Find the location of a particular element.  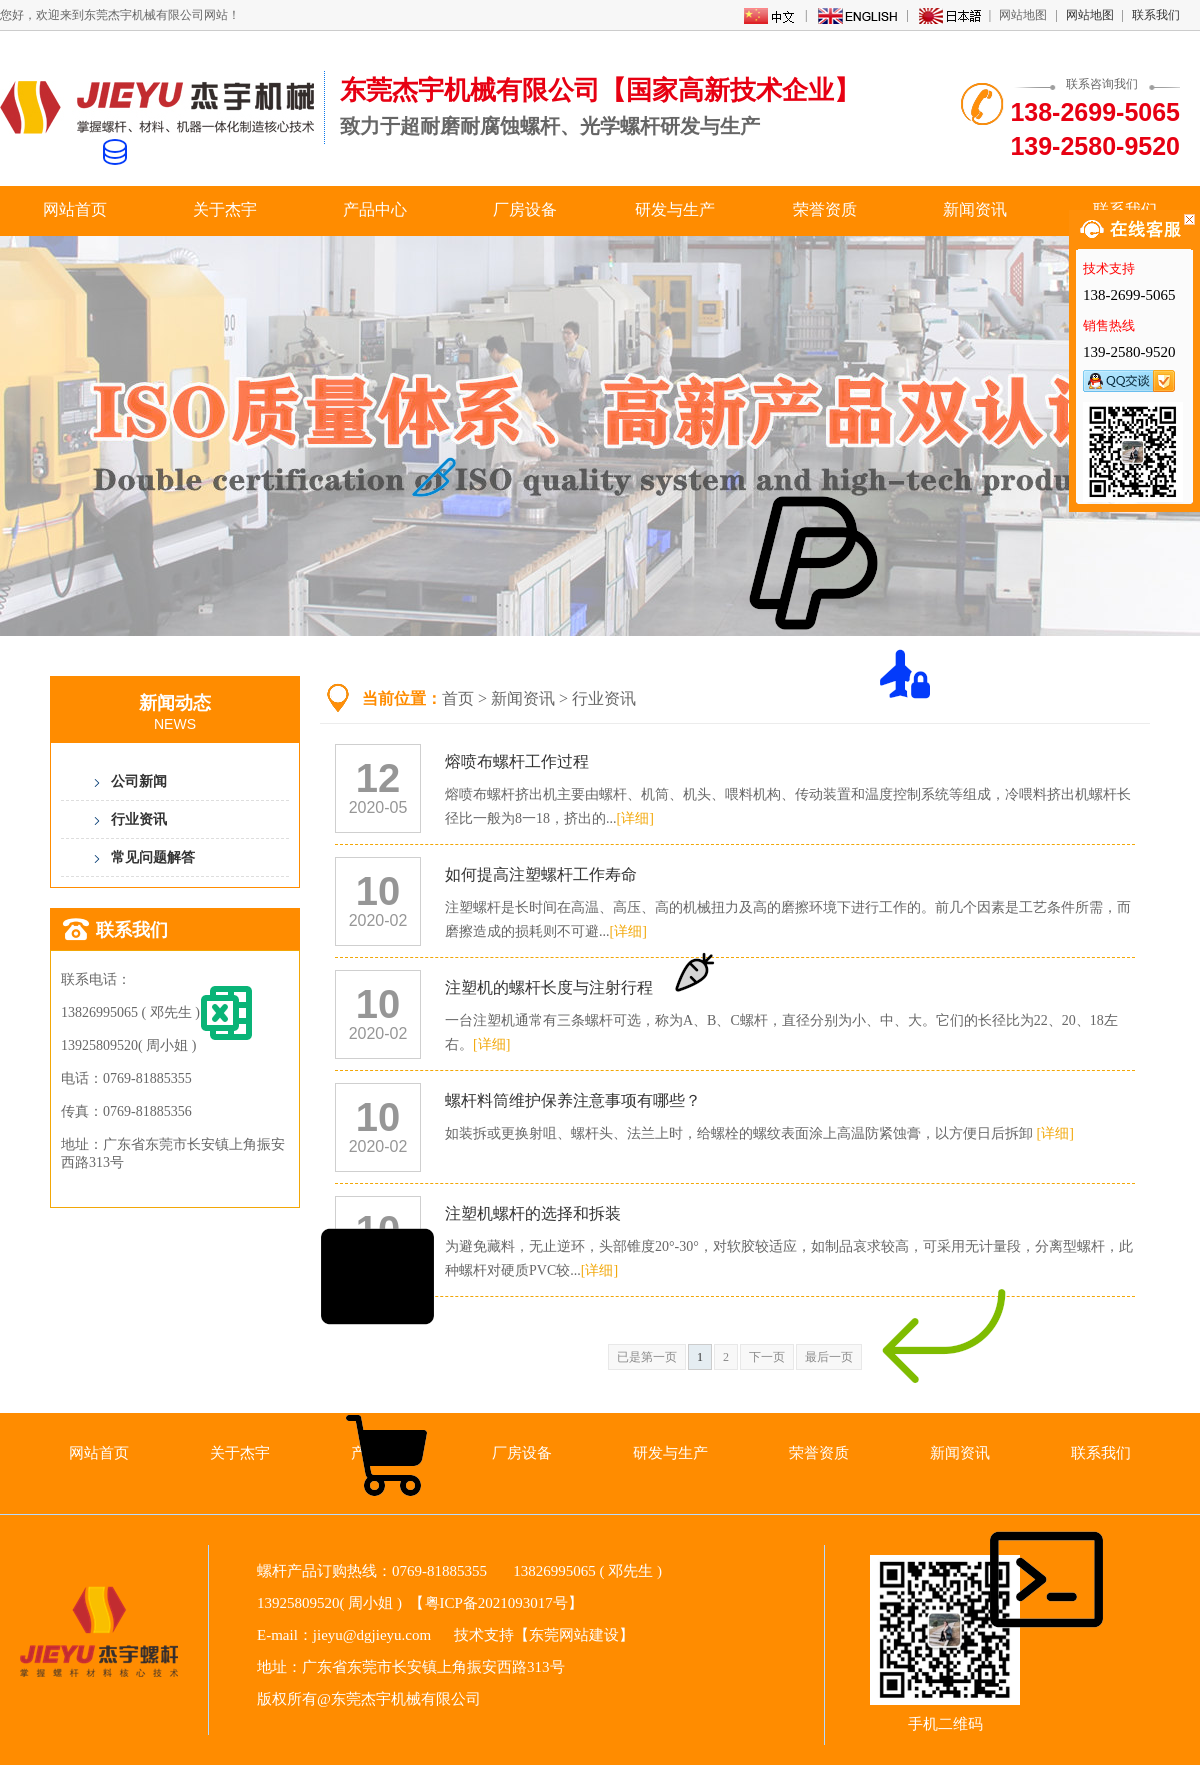

pay with PayPal is located at coordinates (811, 563).